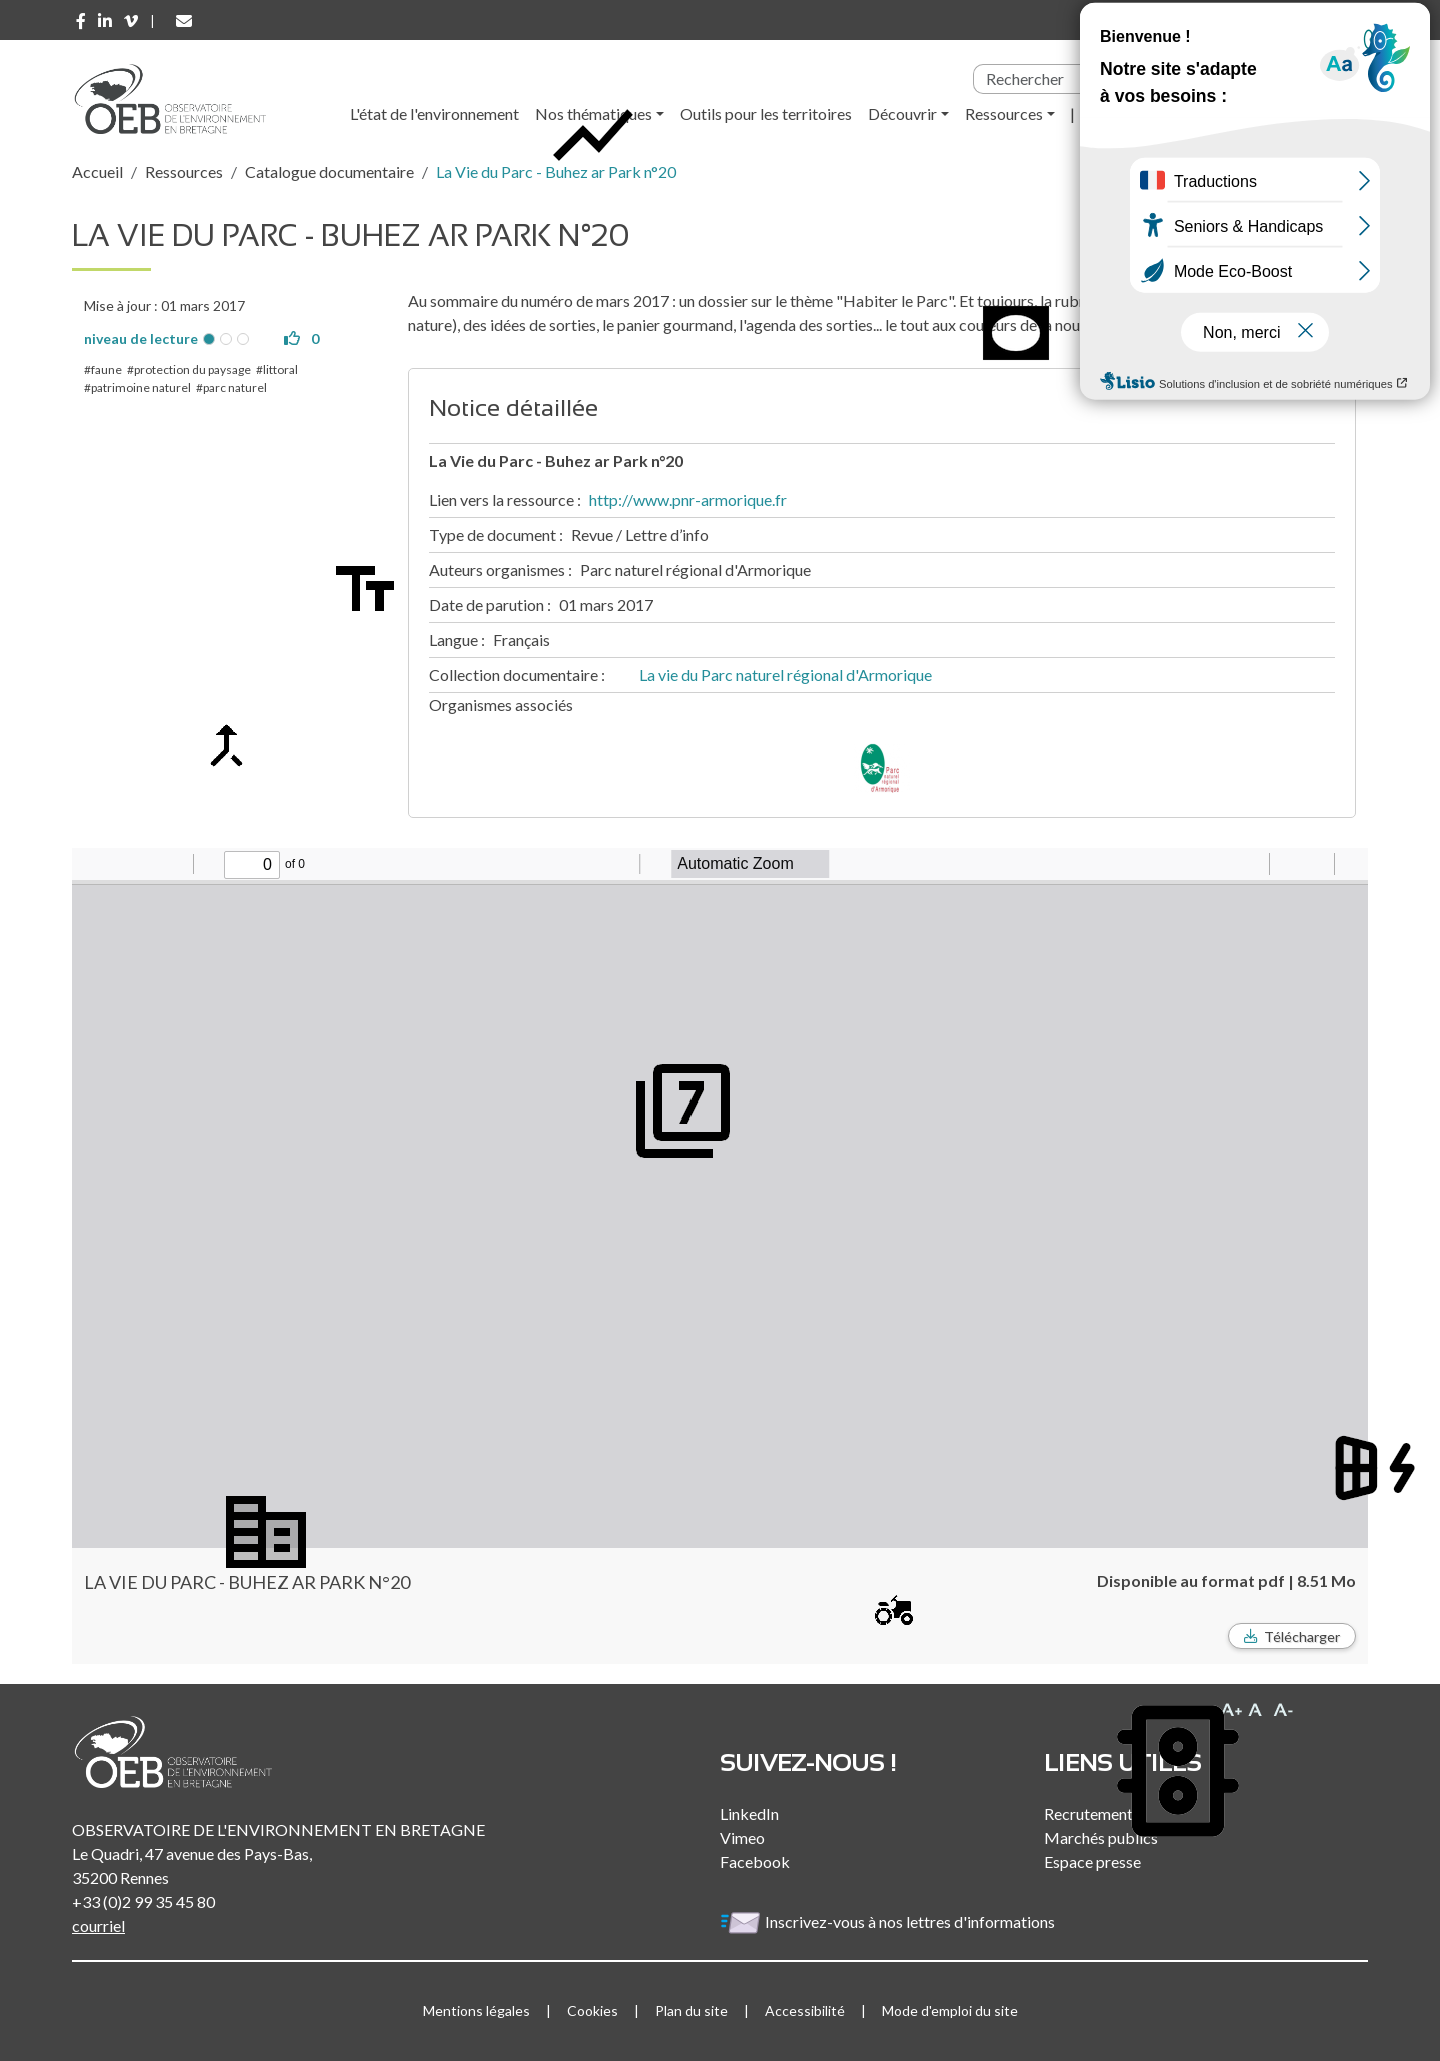  I want to click on traffic light or signal indicator, so click(1178, 1771).